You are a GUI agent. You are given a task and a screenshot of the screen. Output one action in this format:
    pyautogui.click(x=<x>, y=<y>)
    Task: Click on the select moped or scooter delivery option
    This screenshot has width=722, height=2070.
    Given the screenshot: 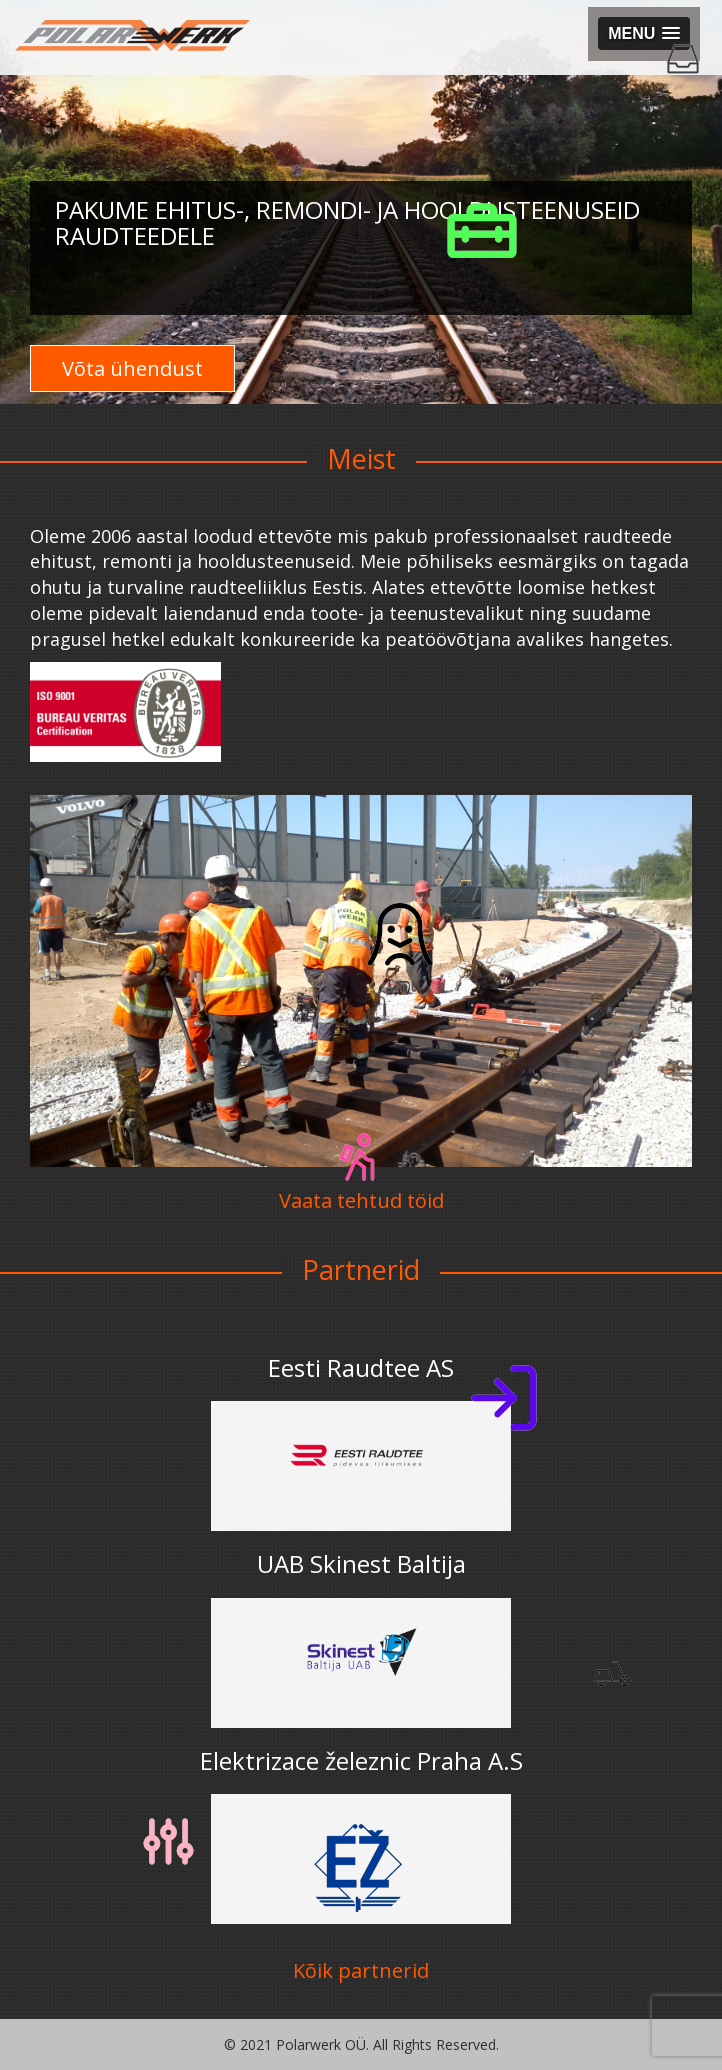 What is the action you would take?
    pyautogui.click(x=612, y=1675)
    